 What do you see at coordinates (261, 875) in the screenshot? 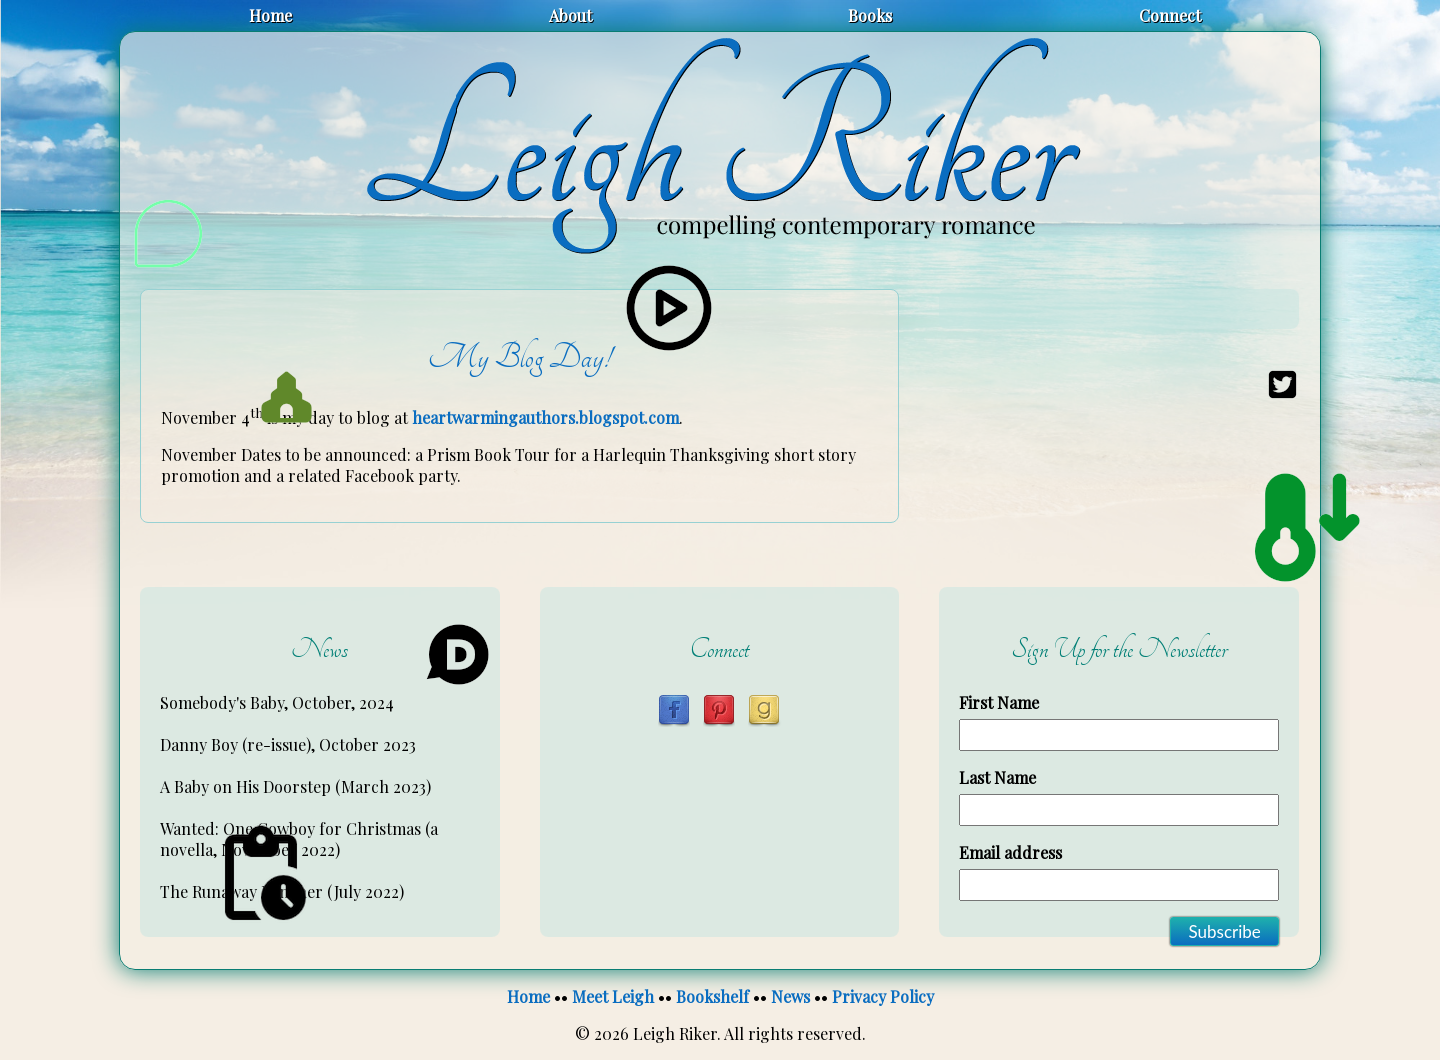
I see `view tasks awaiting completion` at bounding box center [261, 875].